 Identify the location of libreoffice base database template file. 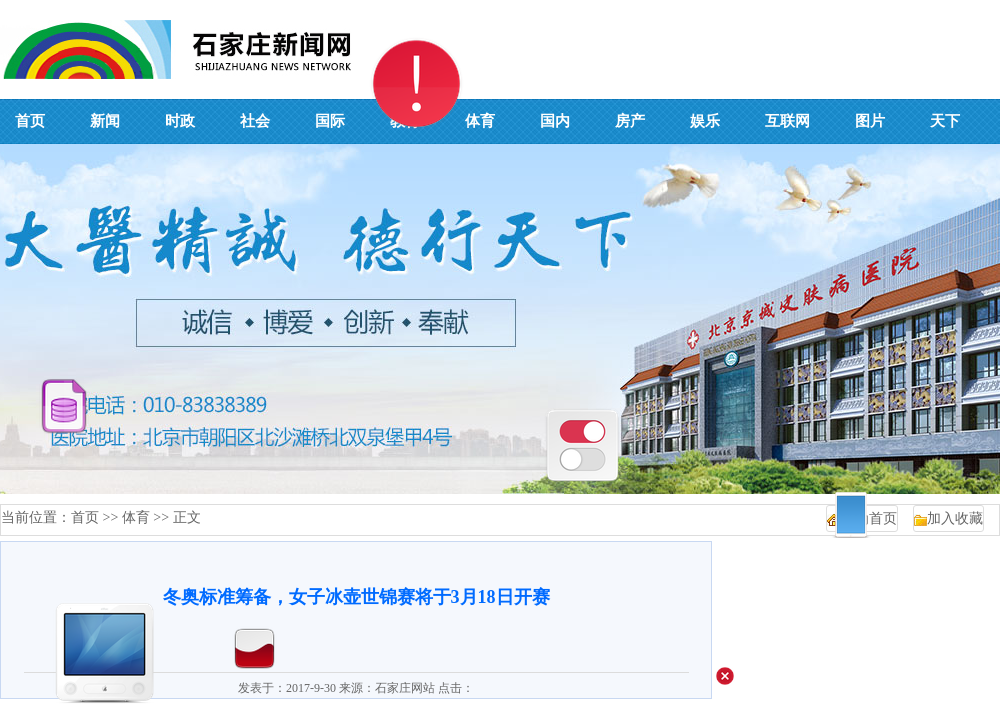
(64, 406).